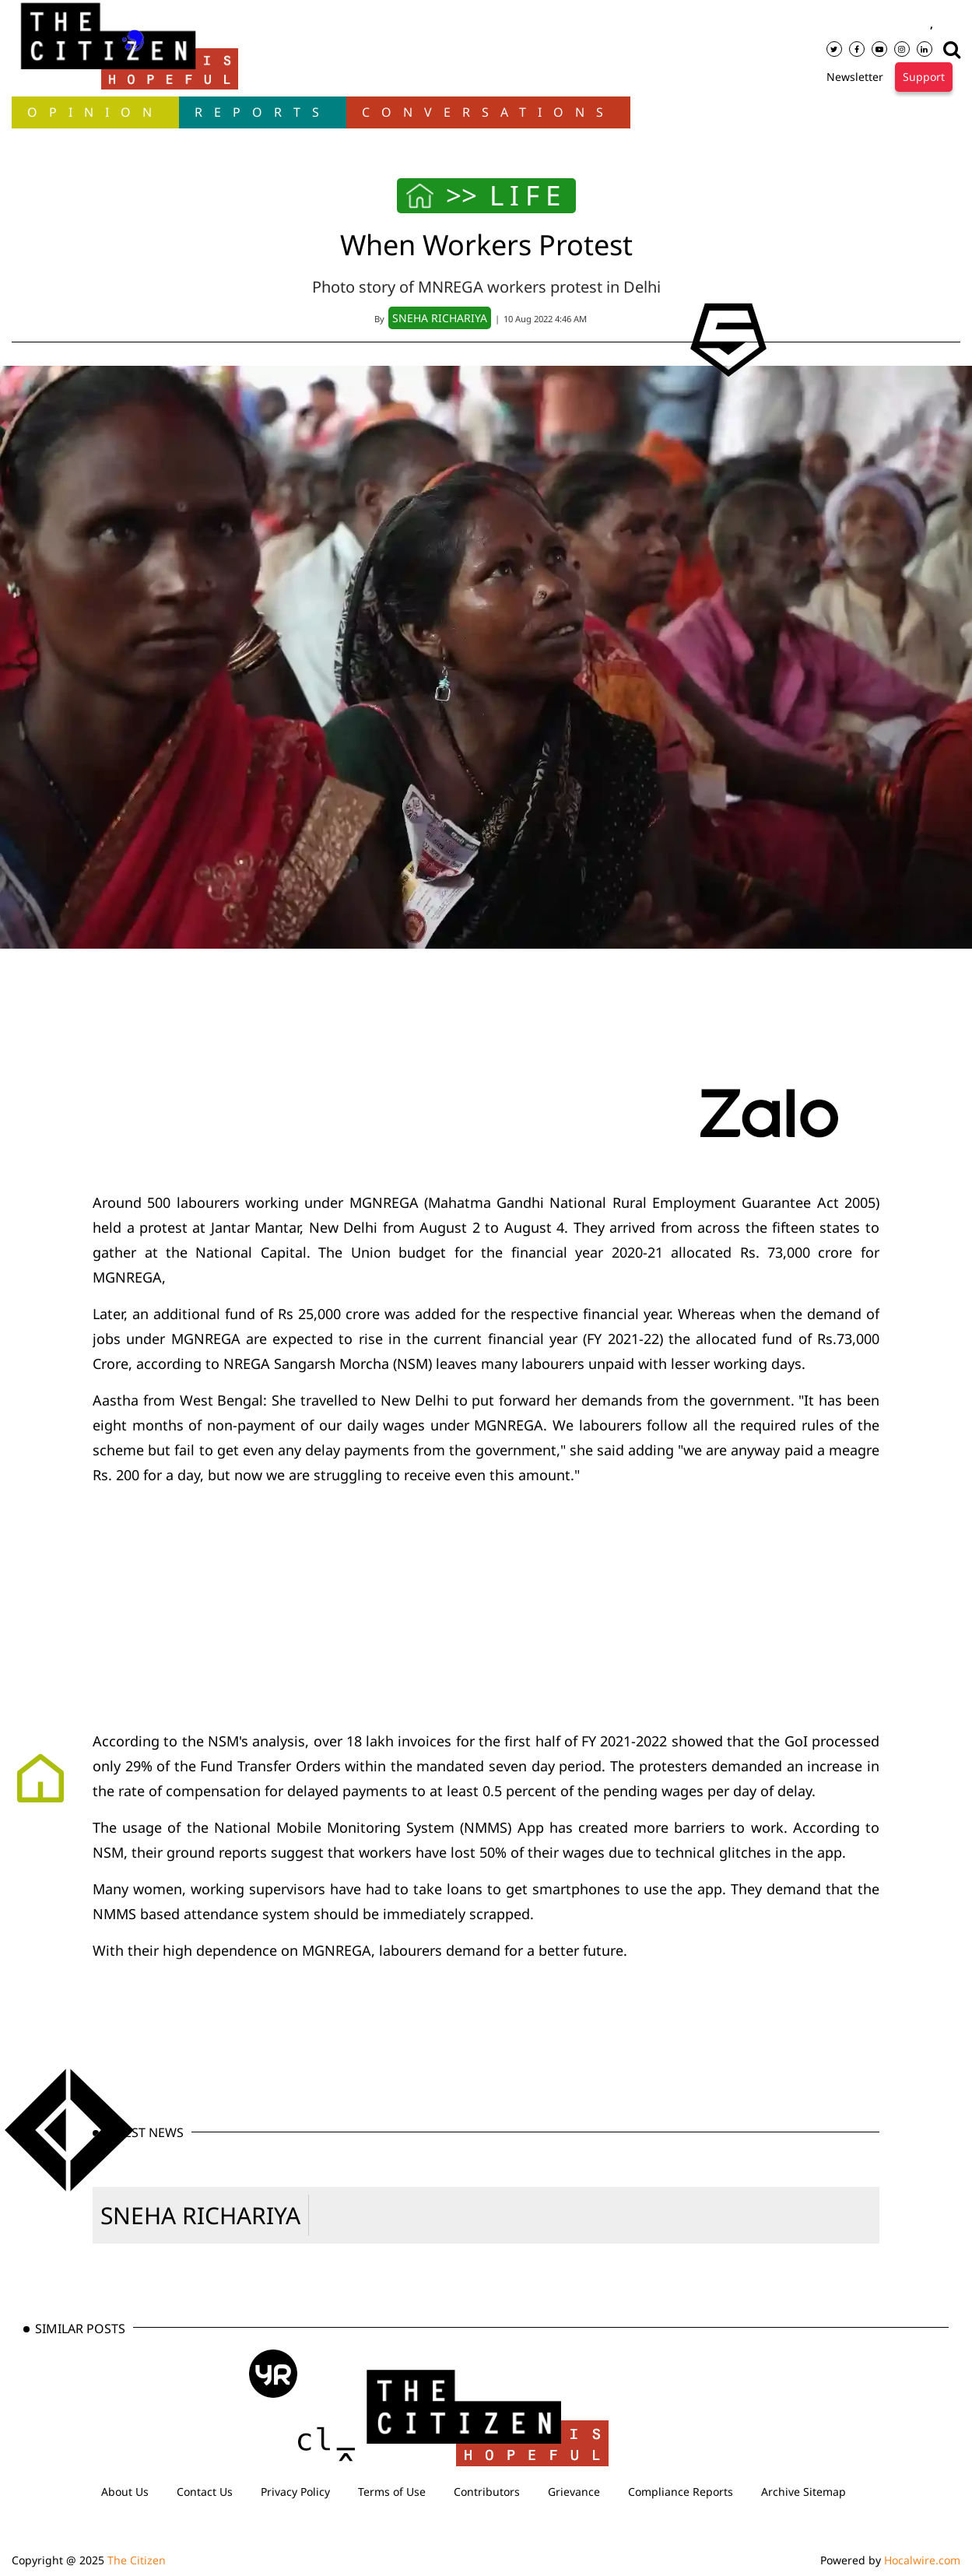  What do you see at coordinates (728, 340) in the screenshot?
I see `sifive company logo` at bounding box center [728, 340].